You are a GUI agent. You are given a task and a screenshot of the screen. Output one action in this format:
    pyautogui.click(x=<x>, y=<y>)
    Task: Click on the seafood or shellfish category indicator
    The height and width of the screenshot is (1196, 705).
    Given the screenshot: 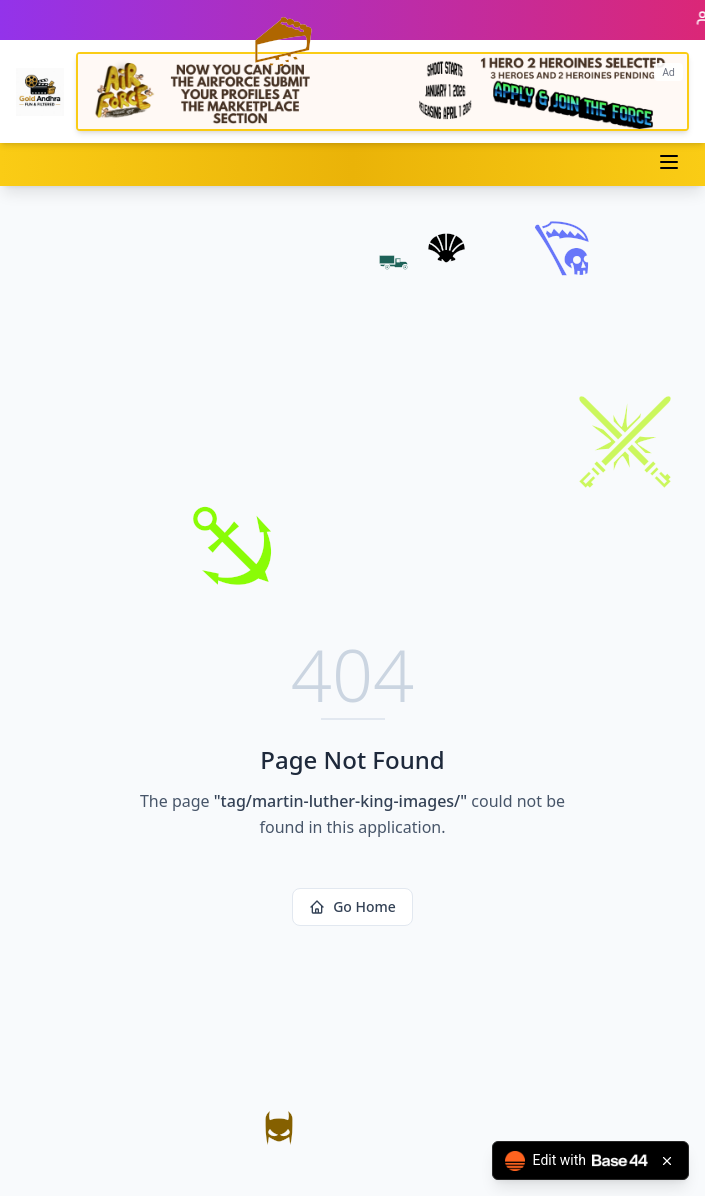 What is the action you would take?
    pyautogui.click(x=446, y=247)
    